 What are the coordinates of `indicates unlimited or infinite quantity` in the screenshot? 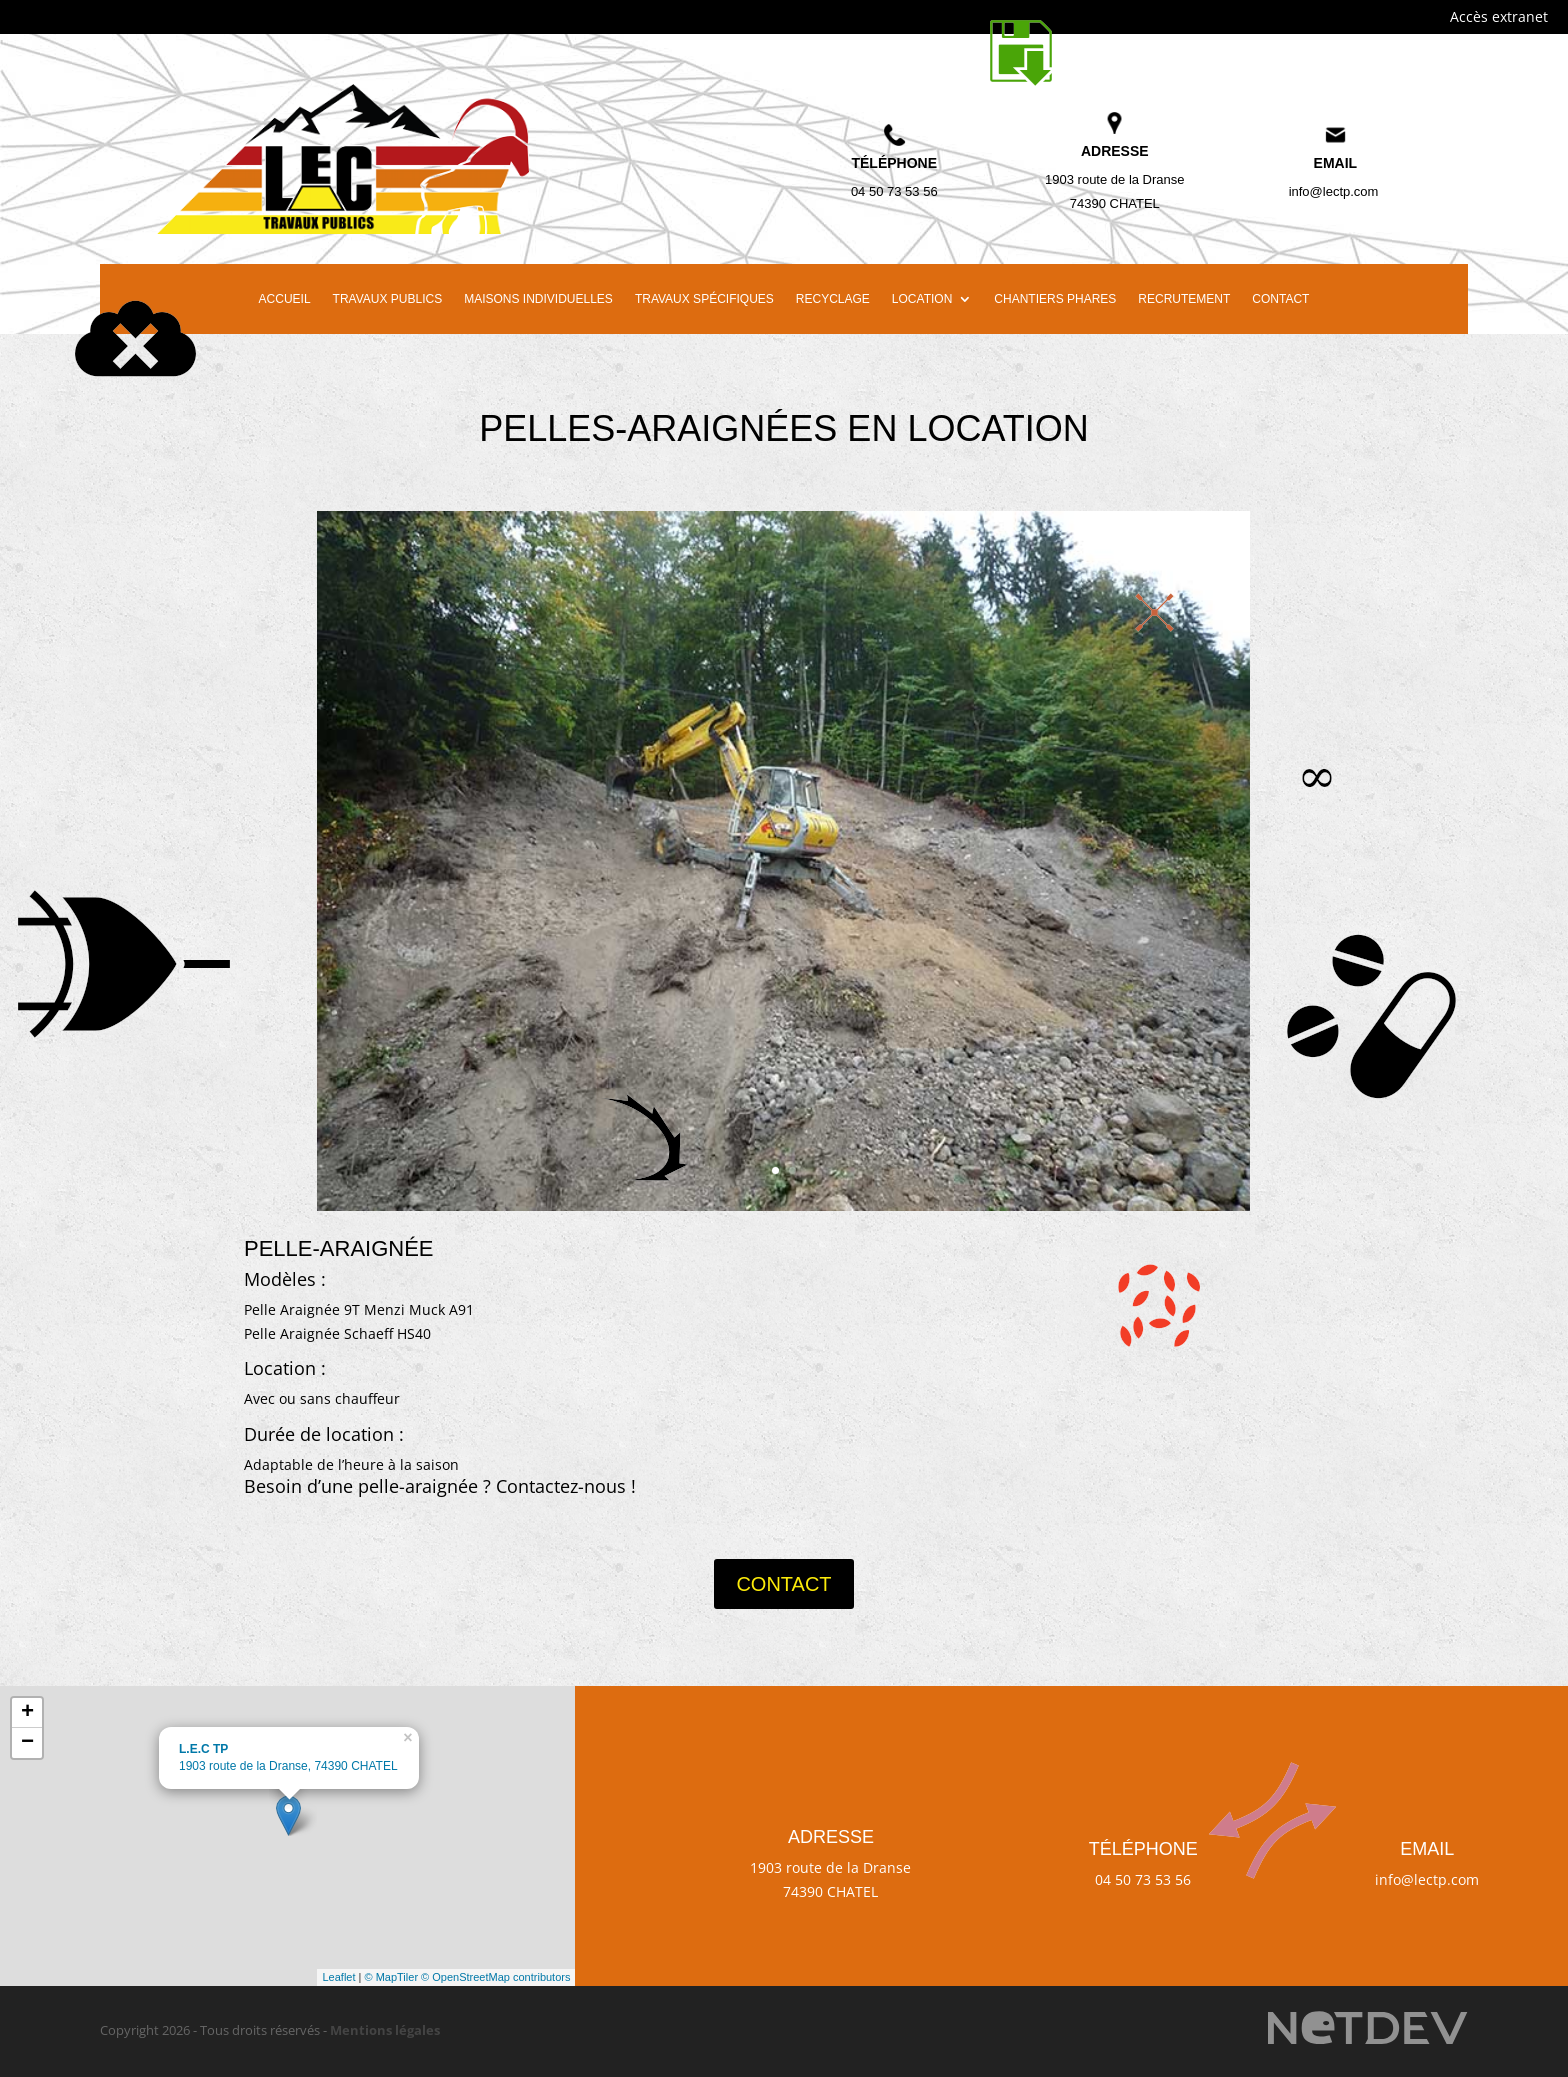 It's located at (1317, 778).